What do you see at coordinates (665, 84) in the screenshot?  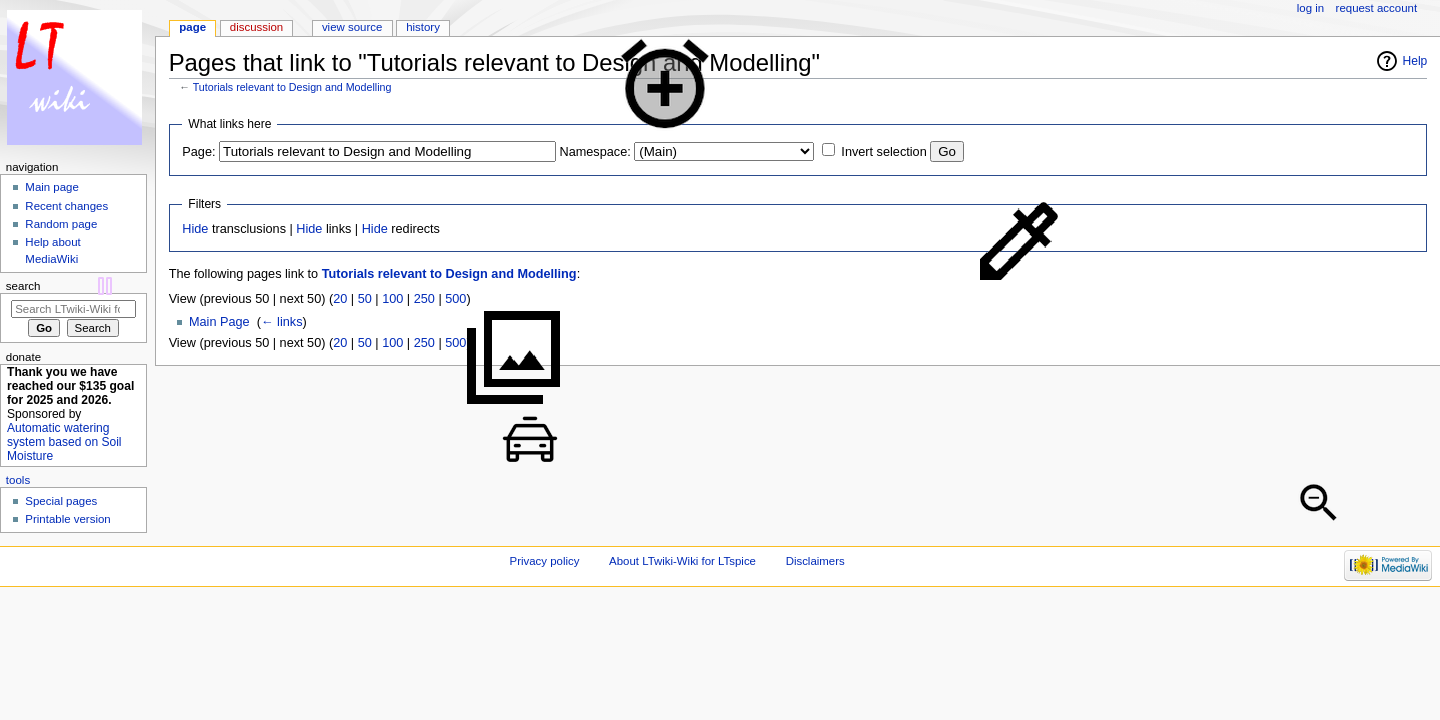 I see `add a new alarm` at bounding box center [665, 84].